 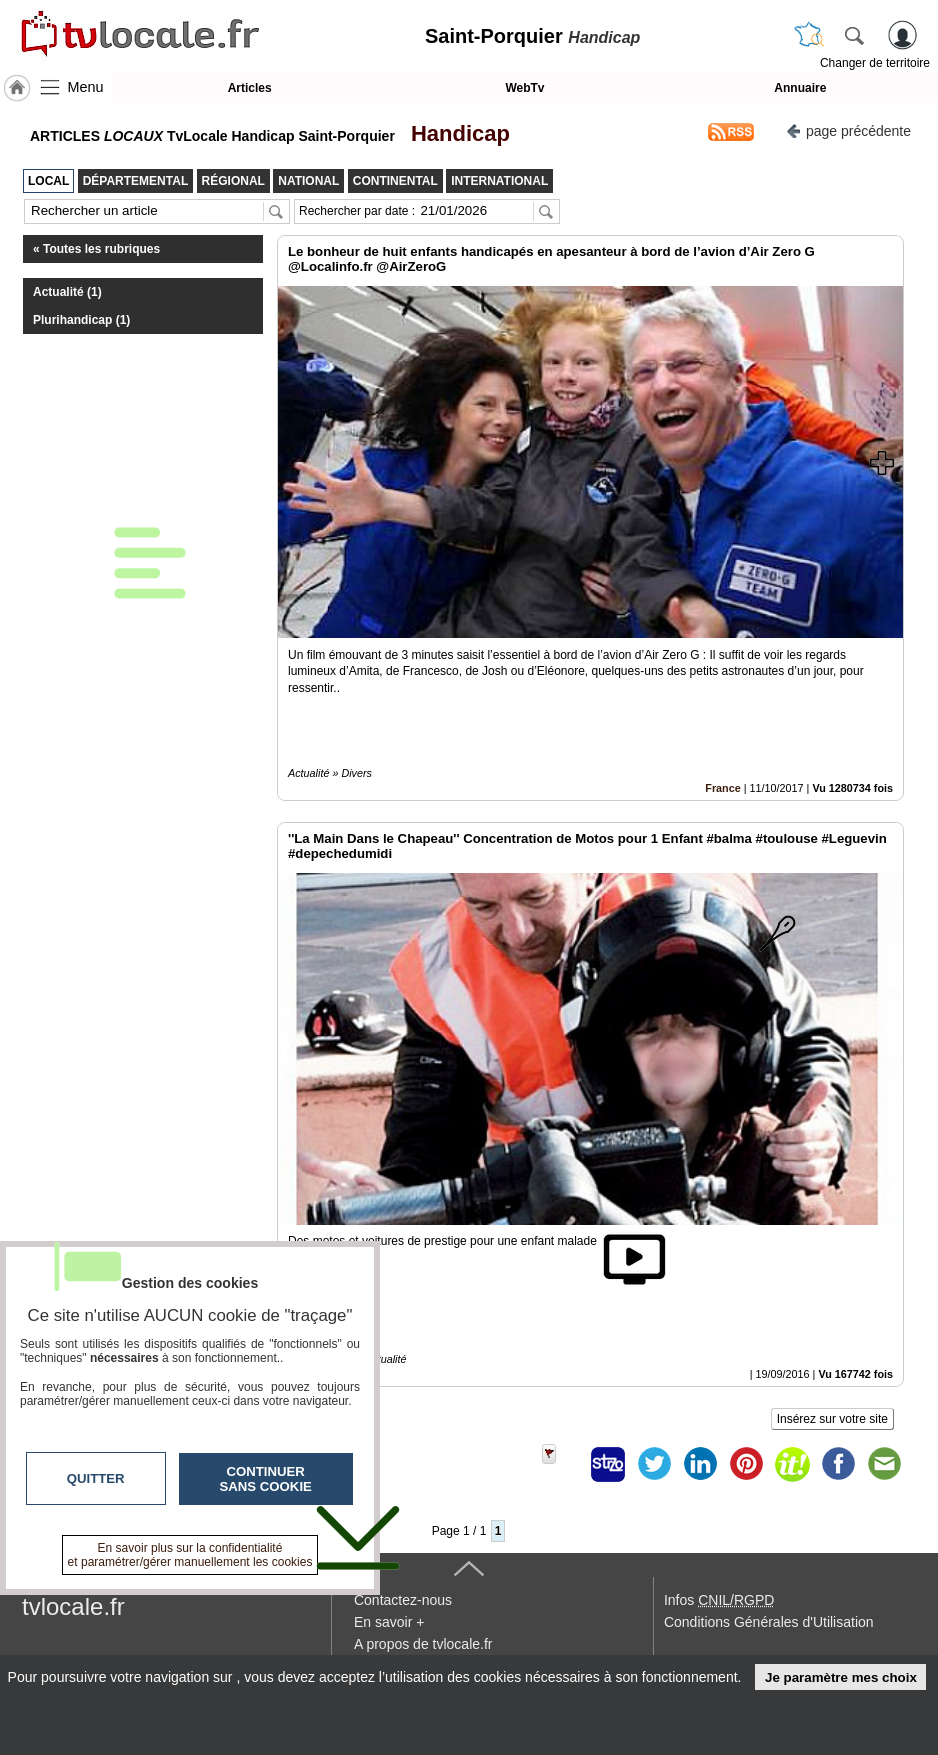 What do you see at coordinates (358, 1536) in the screenshot?
I see `scroll to bottom of page or content` at bounding box center [358, 1536].